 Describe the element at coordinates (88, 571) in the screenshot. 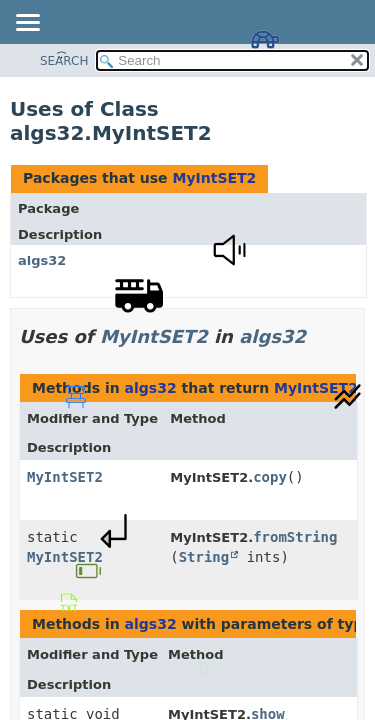

I see `indicates low battery status` at that location.